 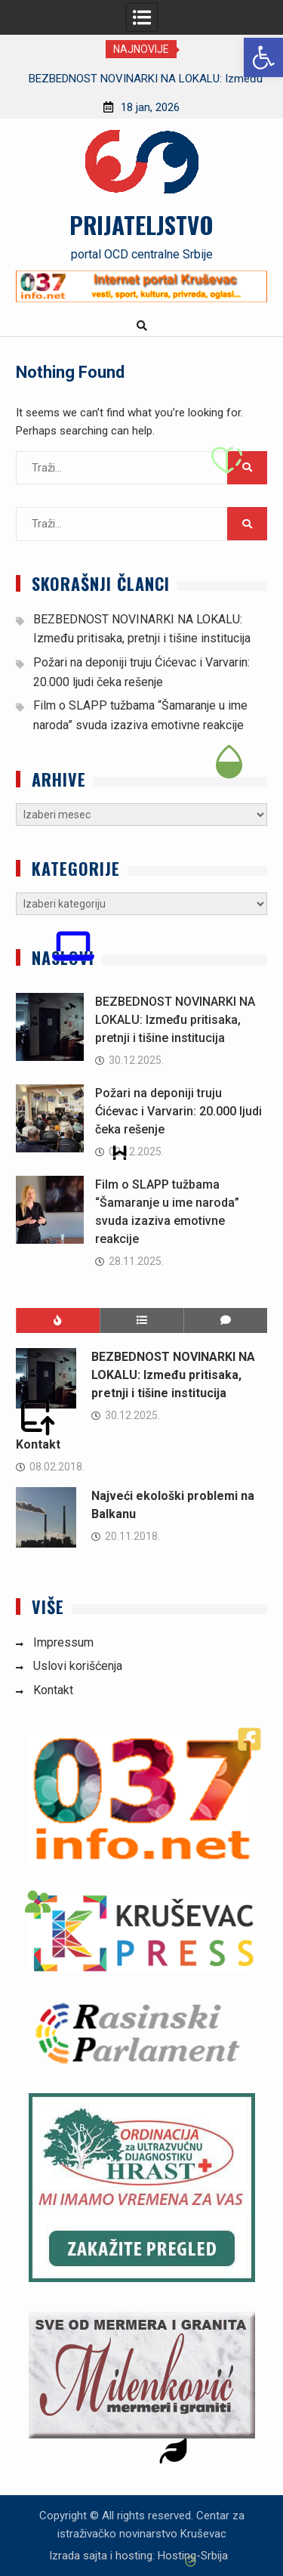 What do you see at coordinates (37, 1416) in the screenshot?
I see `upload a book or document` at bounding box center [37, 1416].